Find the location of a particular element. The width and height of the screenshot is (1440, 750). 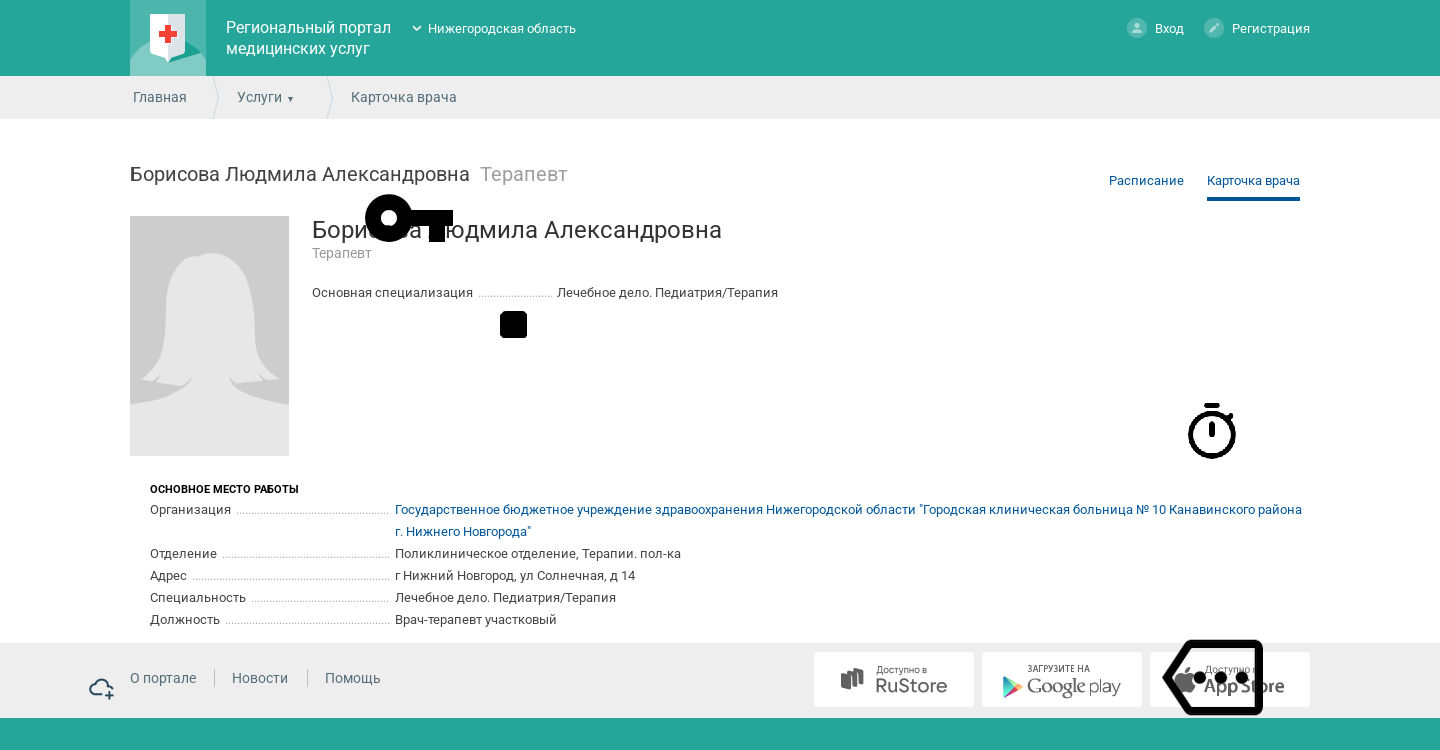

stop media playback is located at coordinates (514, 325).